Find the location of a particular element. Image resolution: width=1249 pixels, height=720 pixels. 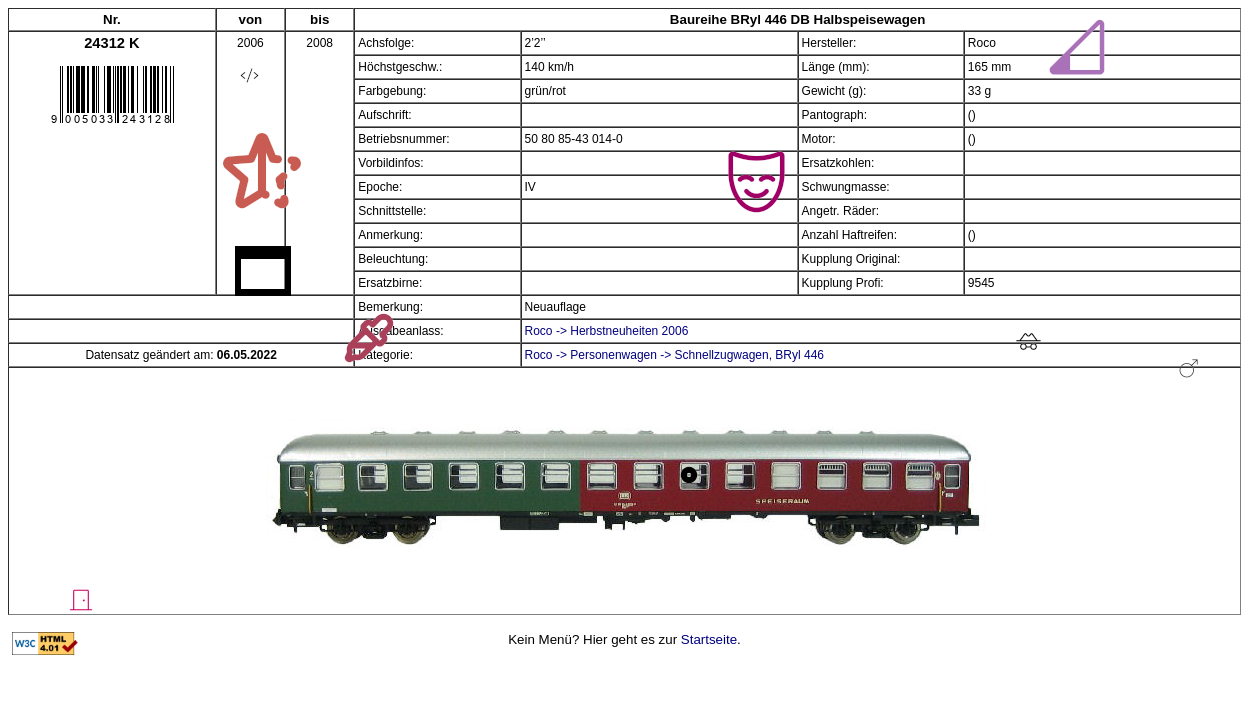

exit or log out of the application is located at coordinates (81, 600).